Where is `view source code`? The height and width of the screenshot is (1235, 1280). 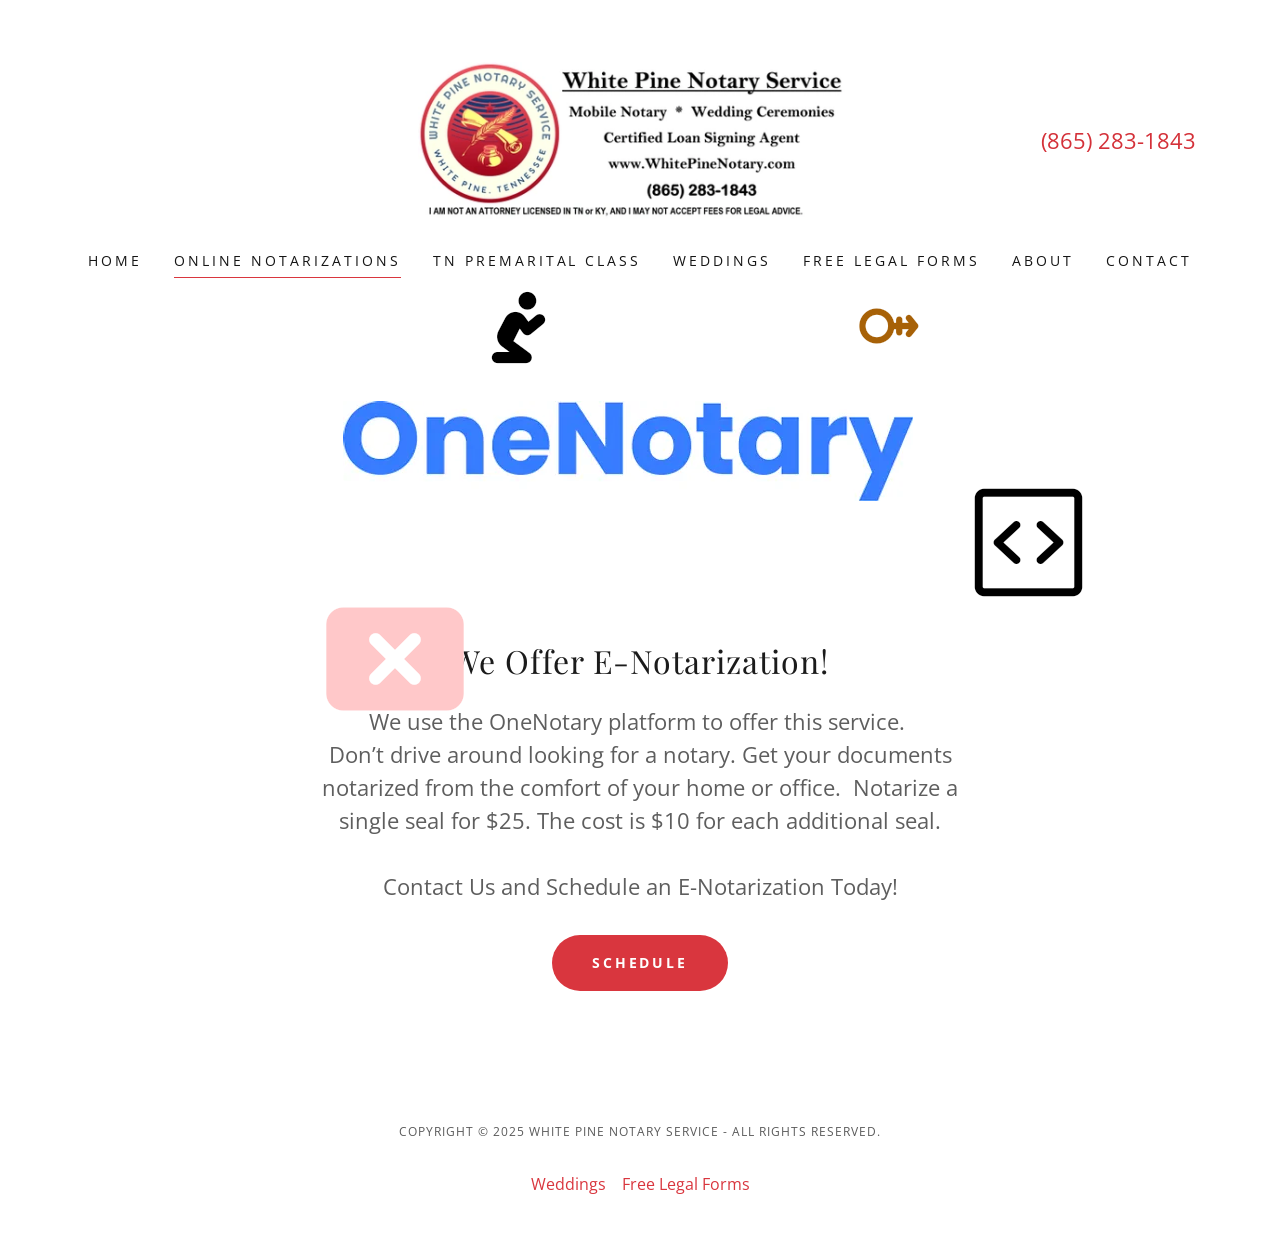 view source code is located at coordinates (1028, 542).